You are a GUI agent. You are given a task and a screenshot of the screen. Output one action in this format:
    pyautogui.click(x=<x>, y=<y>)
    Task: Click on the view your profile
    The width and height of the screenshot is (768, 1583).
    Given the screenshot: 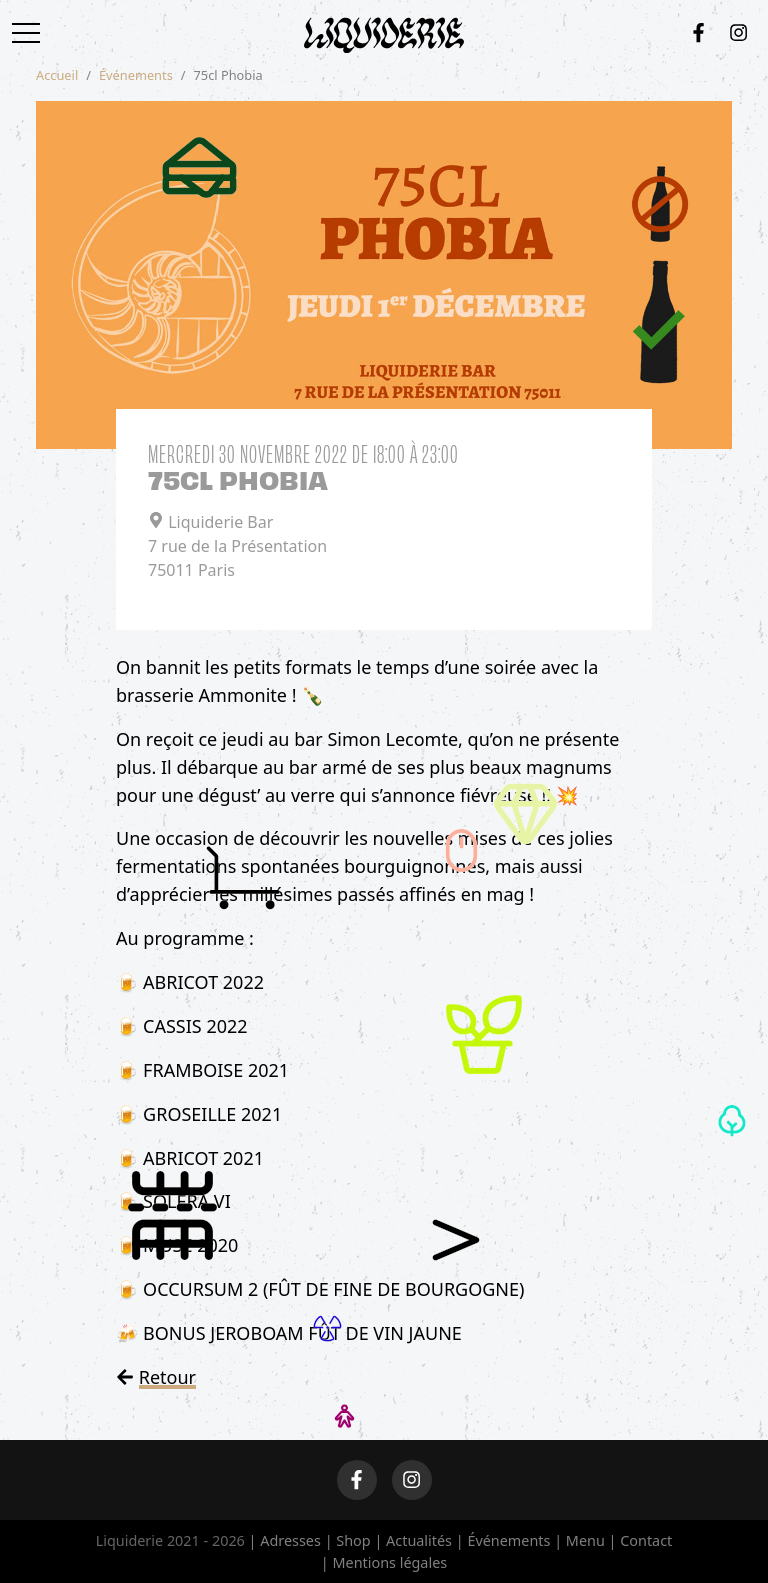 What is the action you would take?
    pyautogui.click(x=344, y=1416)
    